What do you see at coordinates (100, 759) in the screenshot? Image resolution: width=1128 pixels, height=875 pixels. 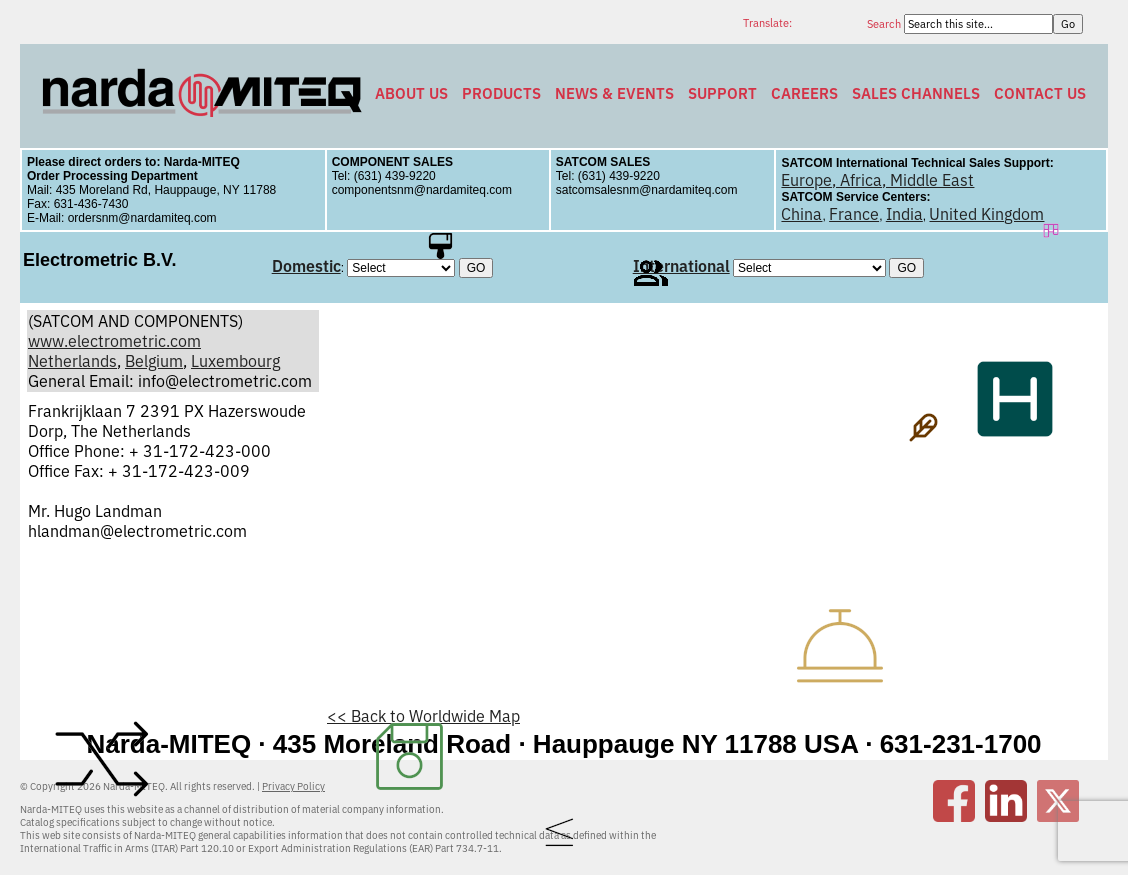 I see `shuffle or randomize playlist order` at bounding box center [100, 759].